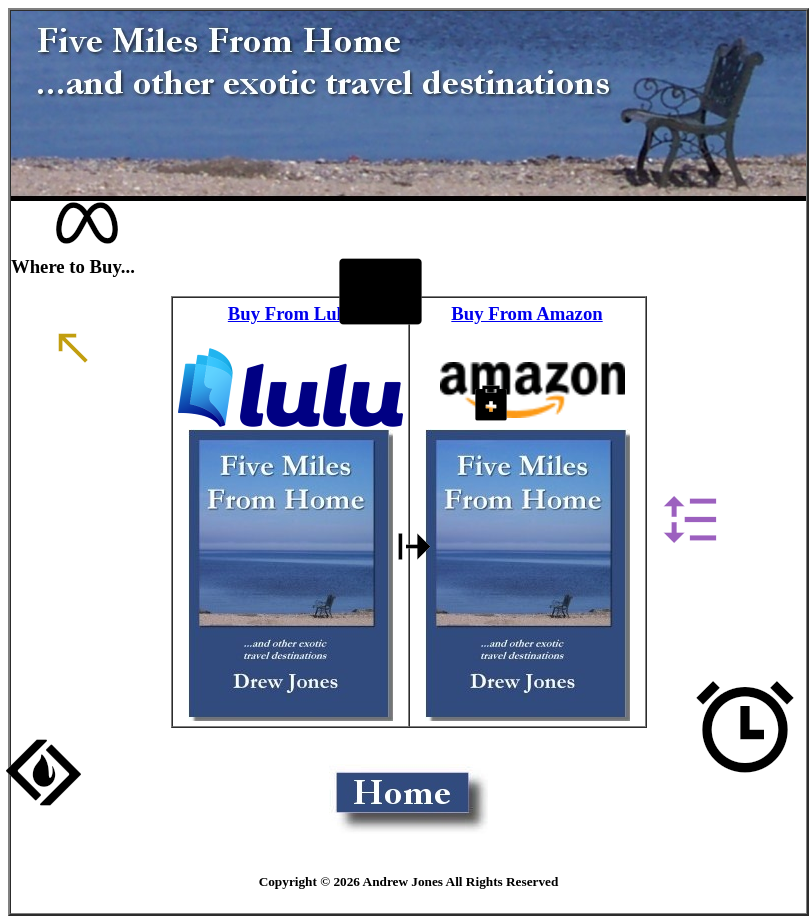 The width and height of the screenshot is (809, 924). Describe the element at coordinates (491, 403) in the screenshot. I see `access medical records or patient files` at that location.